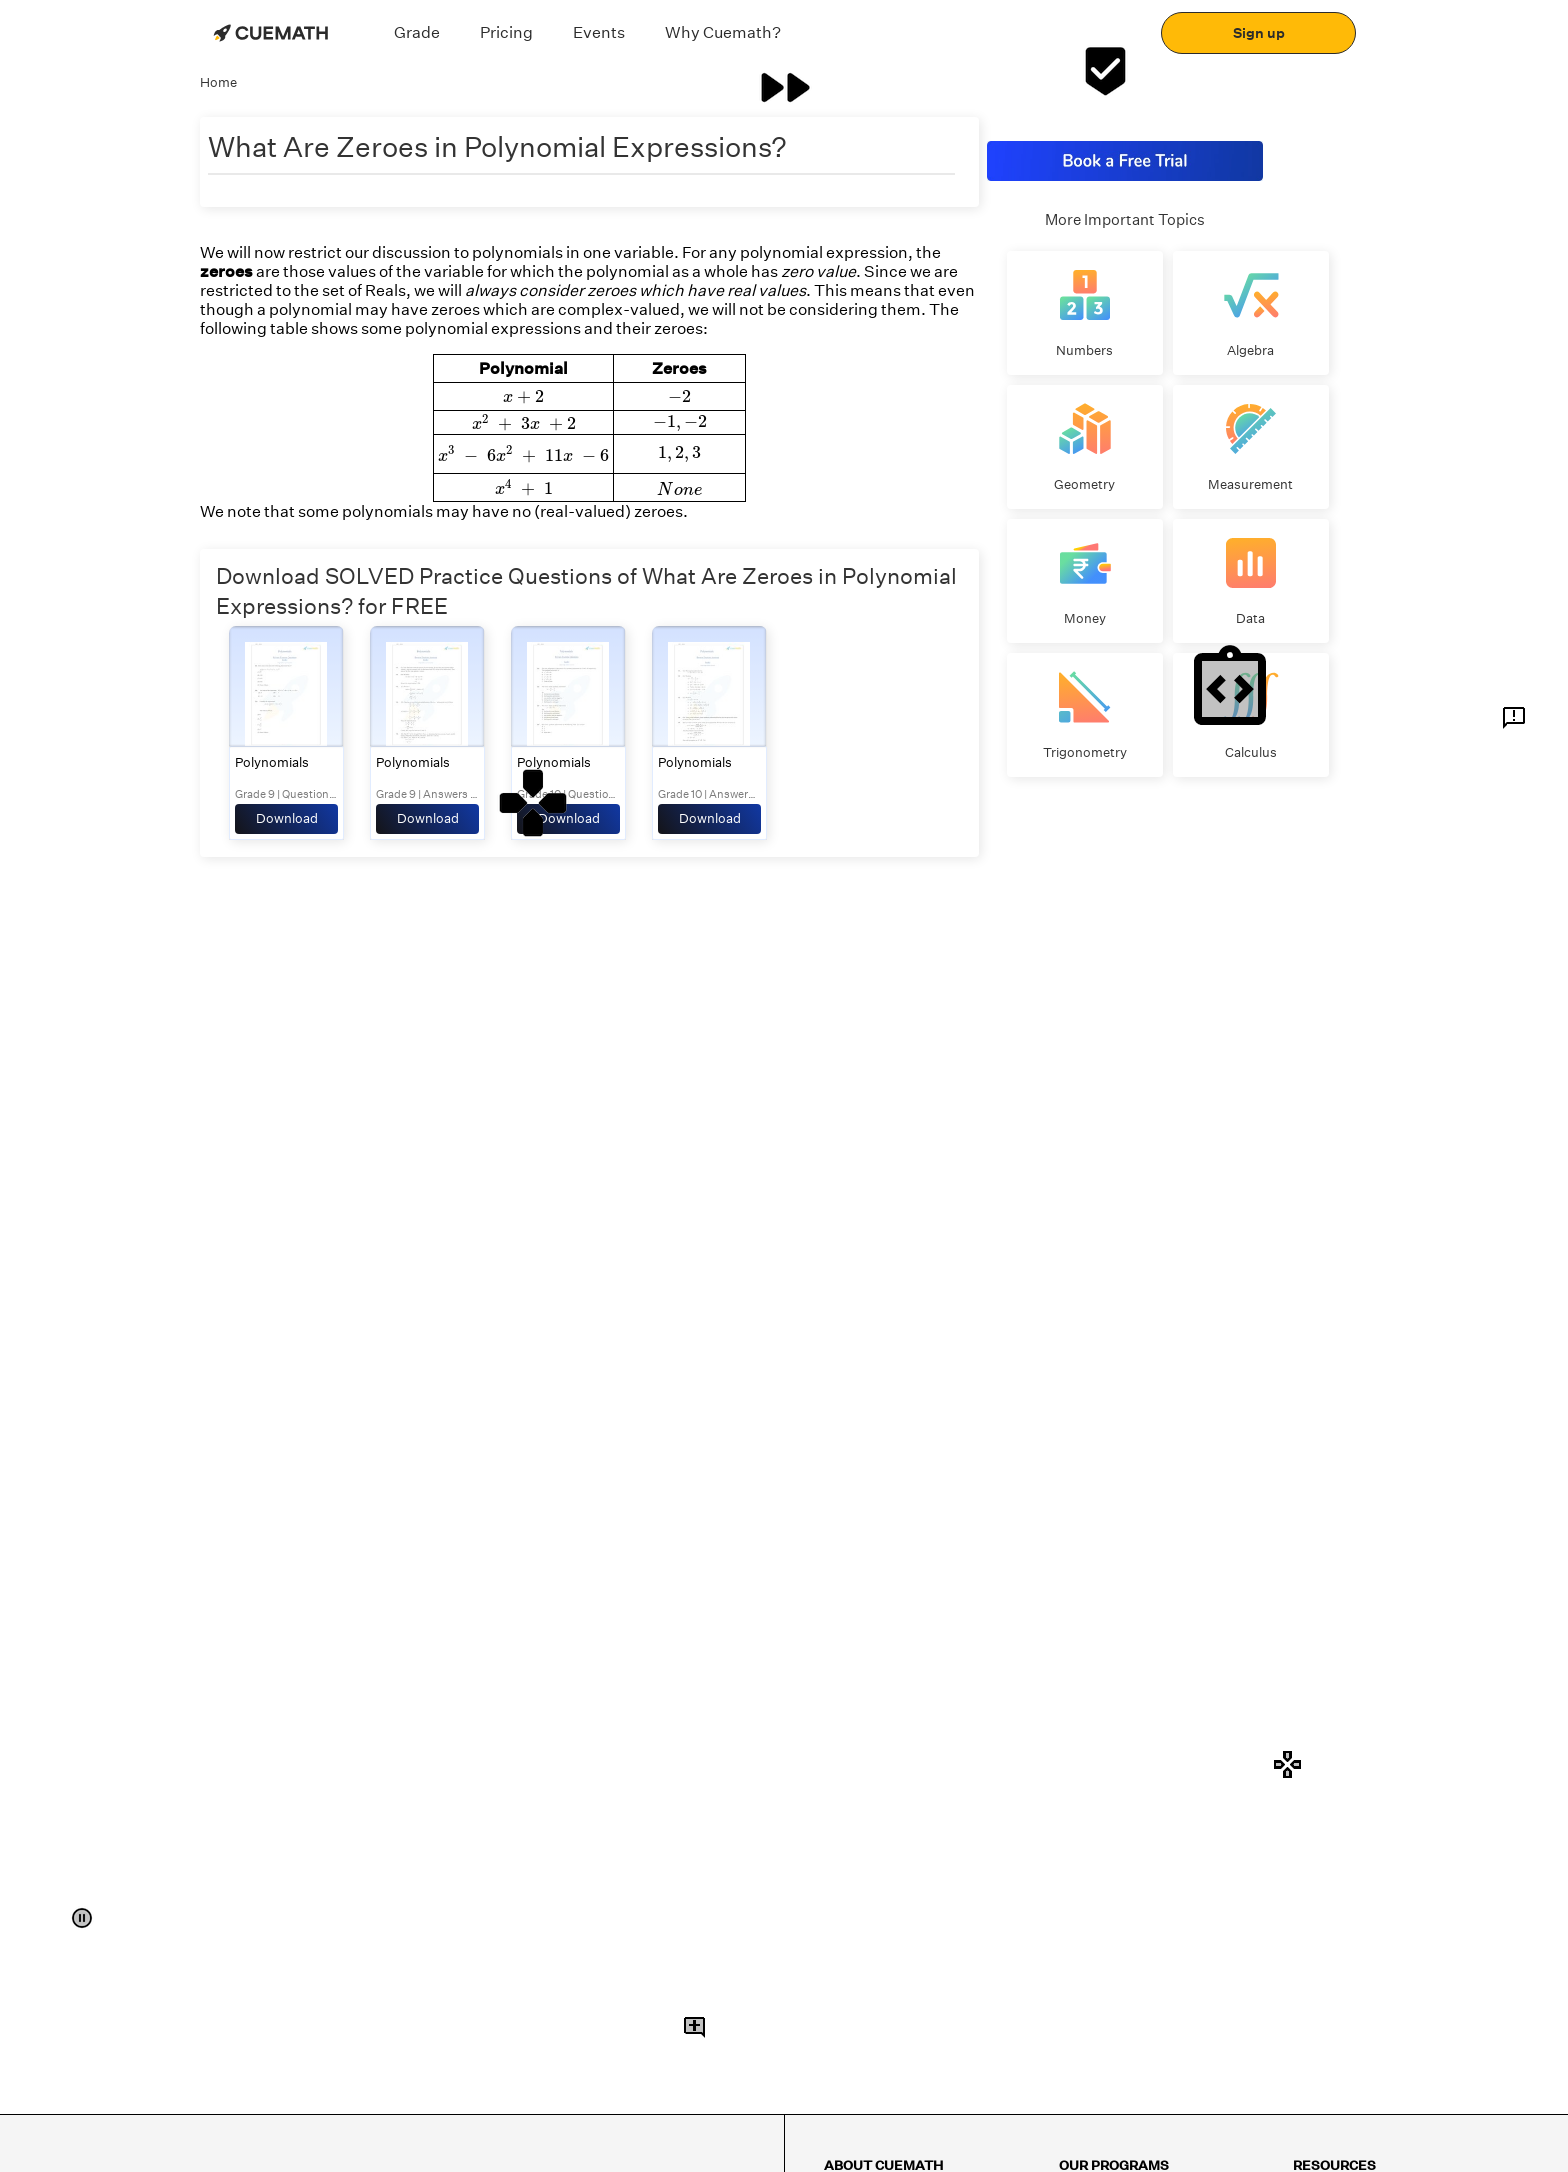 The image size is (1568, 2172). What do you see at coordinates (1514, 718) in the screenshot?
I see `view announcements or alerts` at bounding box center [1514, 718].